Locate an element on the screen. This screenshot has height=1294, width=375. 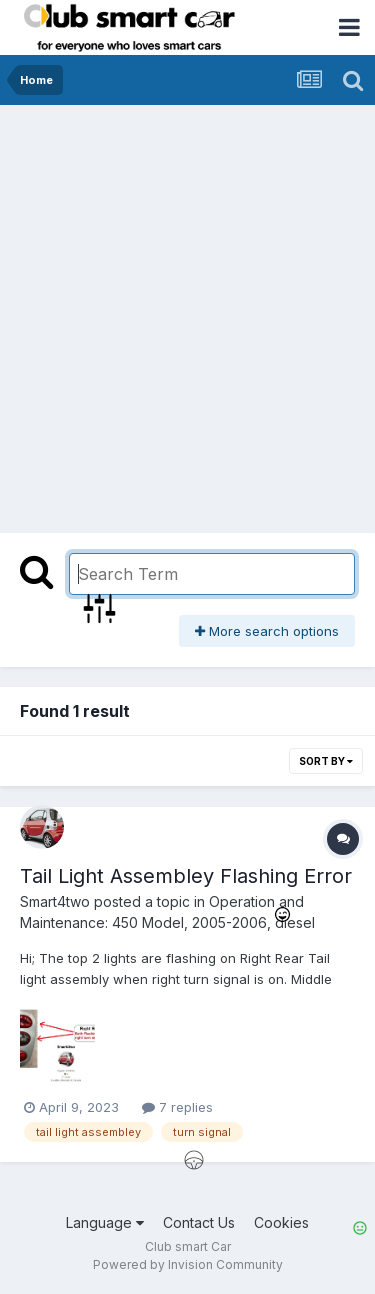
access driving or navigation mode is located at coordinates (194, 1160).